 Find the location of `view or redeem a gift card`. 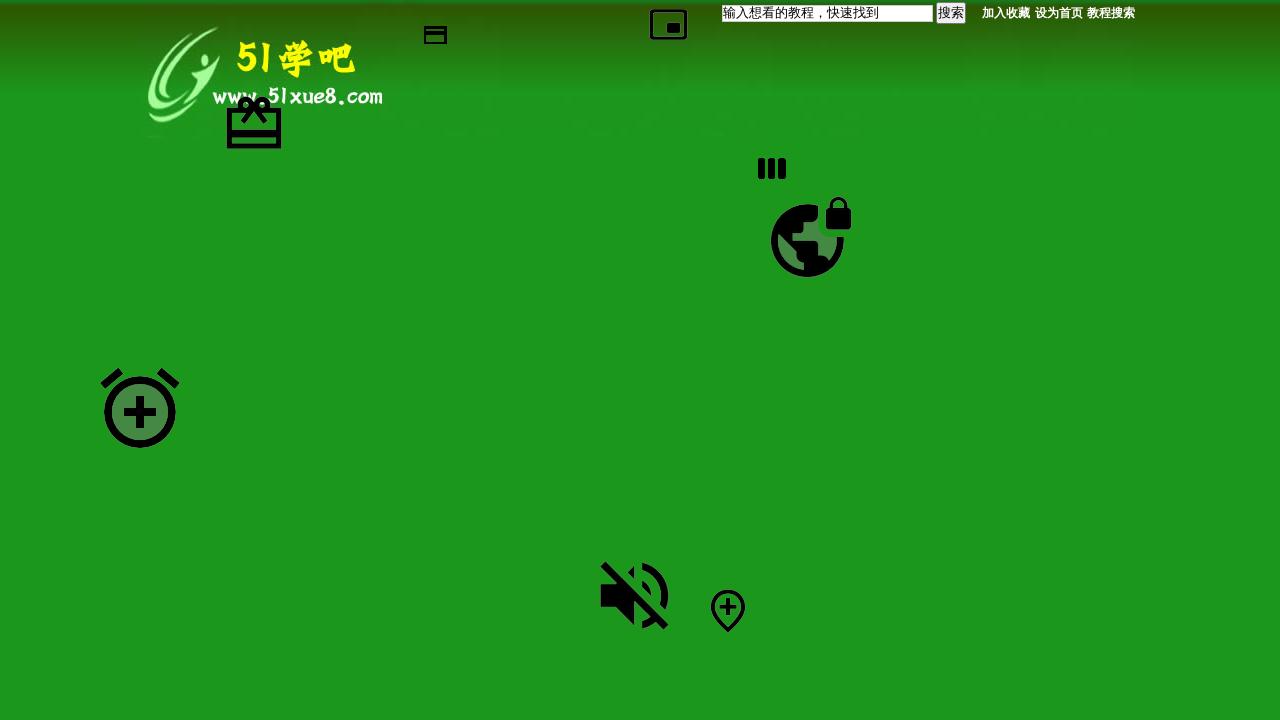

view or redeem a gift card is located at coordinates (254, 124).